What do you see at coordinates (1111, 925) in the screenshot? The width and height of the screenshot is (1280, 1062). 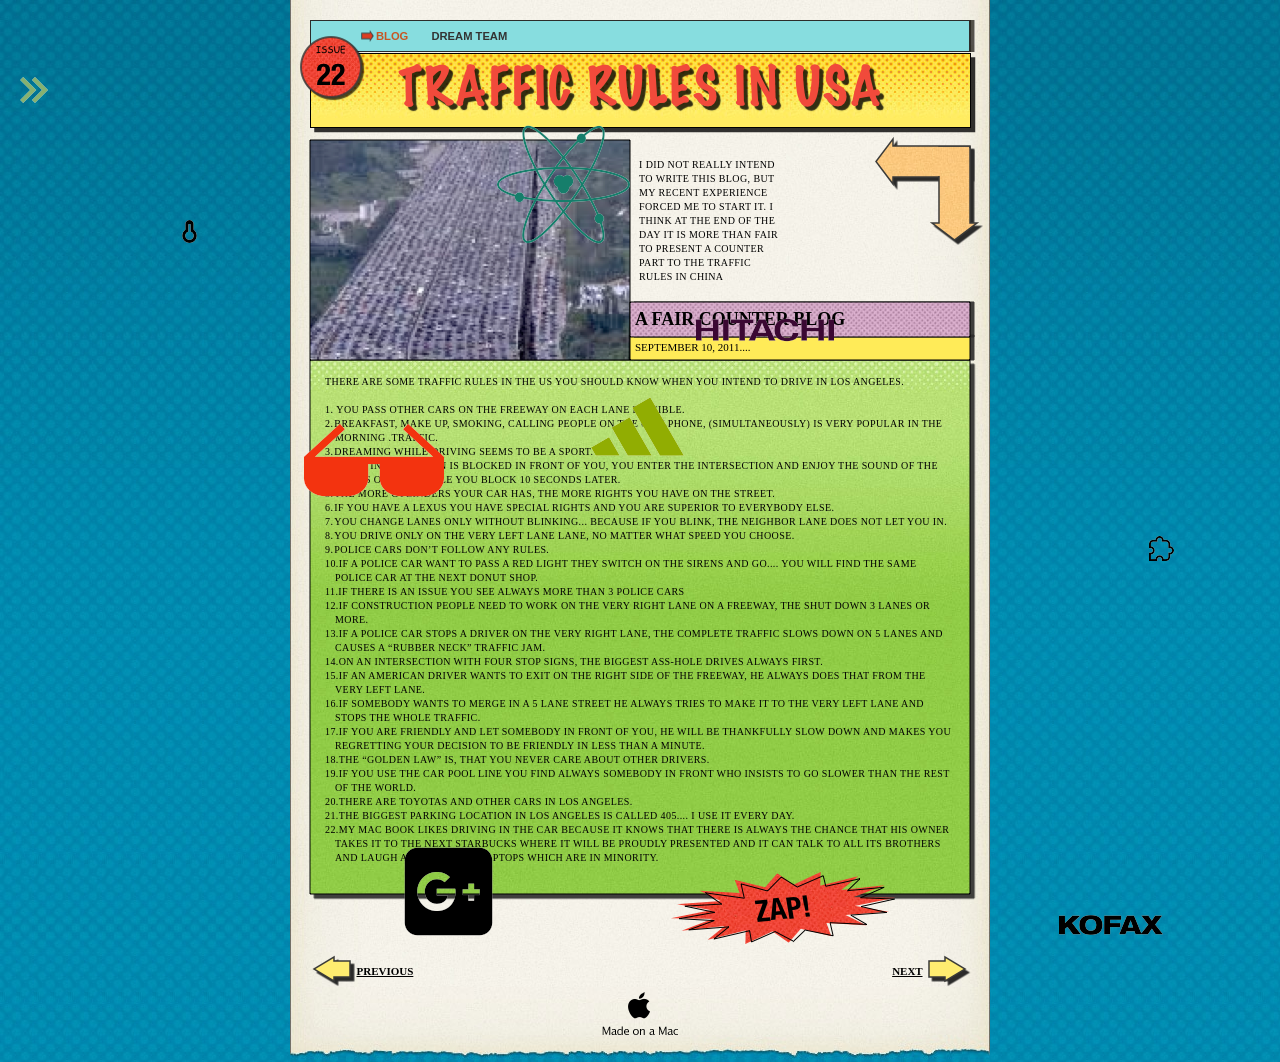 I see `Kofax company logo` at bounding box center [1111, 925].